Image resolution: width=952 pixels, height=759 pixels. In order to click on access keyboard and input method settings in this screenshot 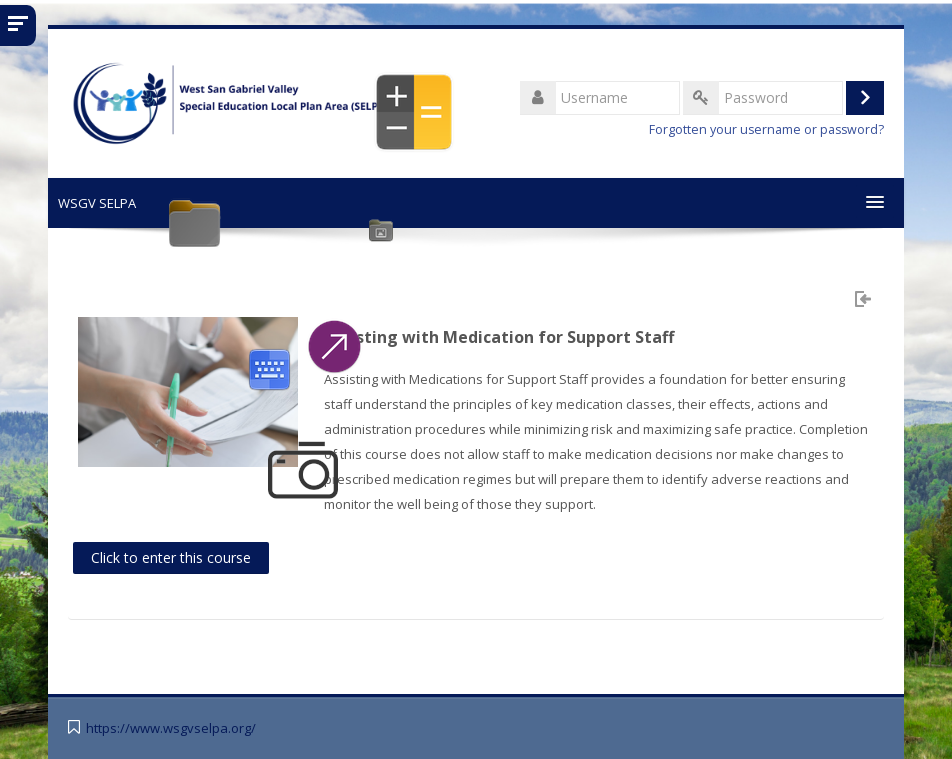, I will do `click(269, 369)`.